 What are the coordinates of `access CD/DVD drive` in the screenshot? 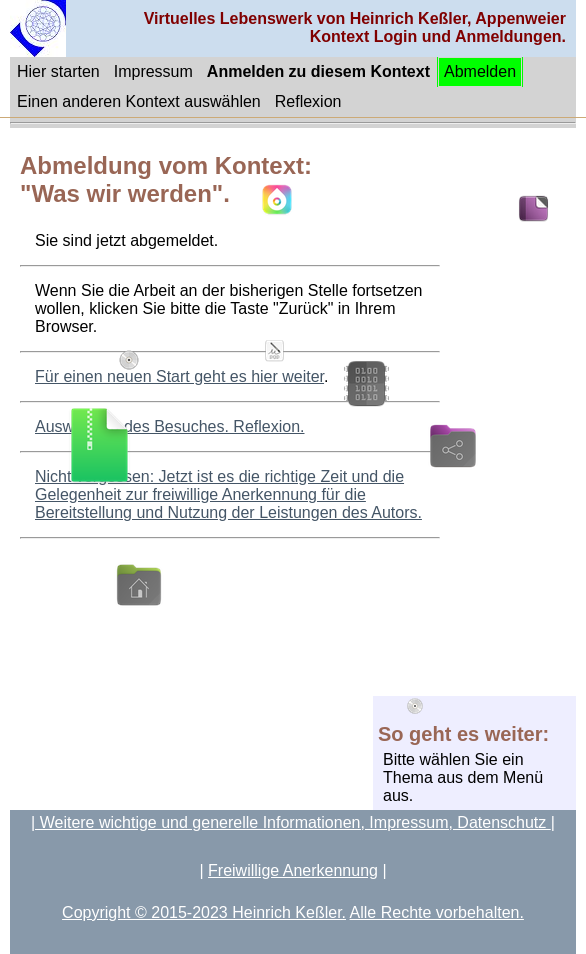 It's located at (129, 360).